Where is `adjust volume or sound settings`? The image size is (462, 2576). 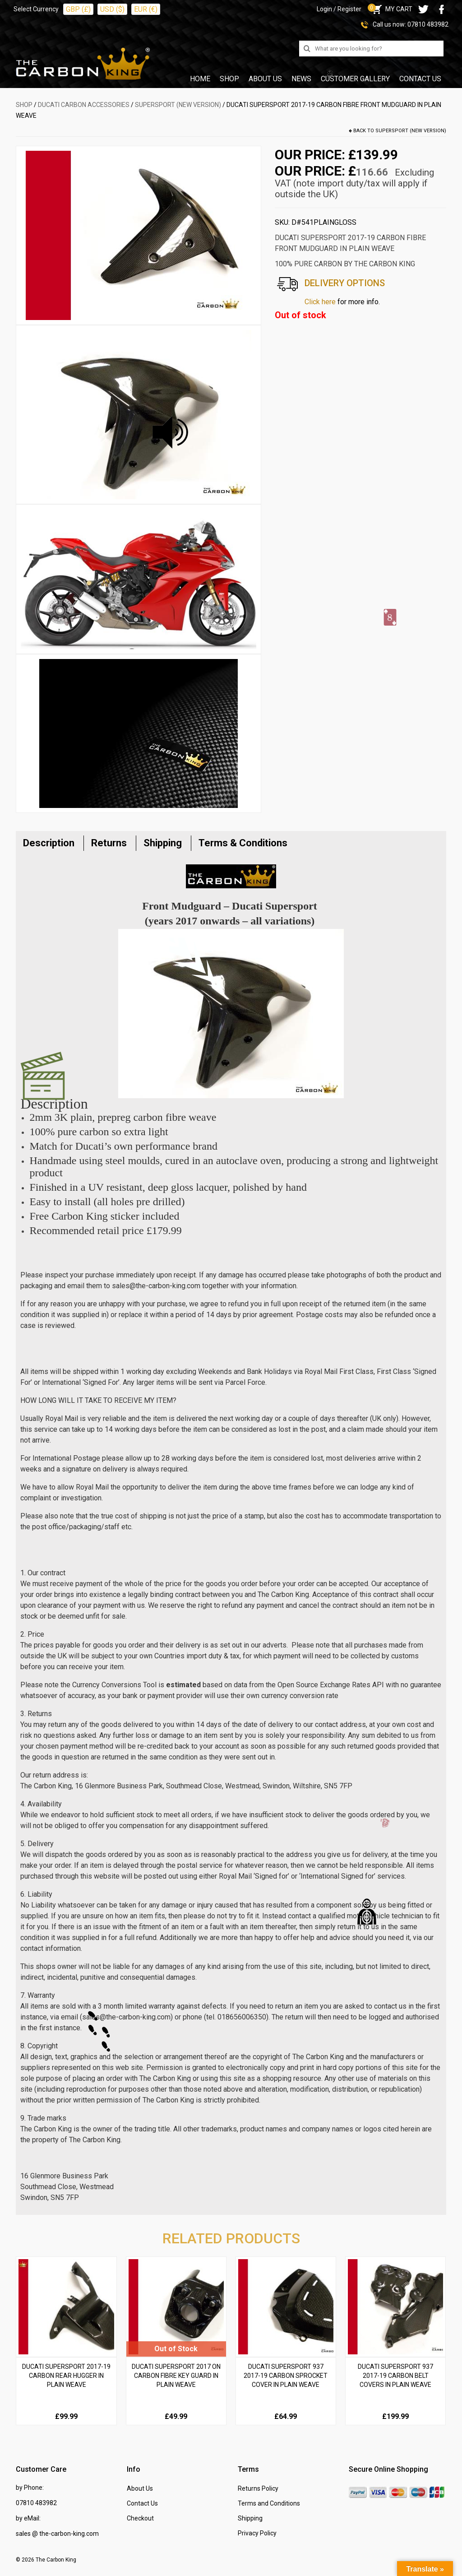
adjust volume or sound settings is located at coordinates (170, 432).